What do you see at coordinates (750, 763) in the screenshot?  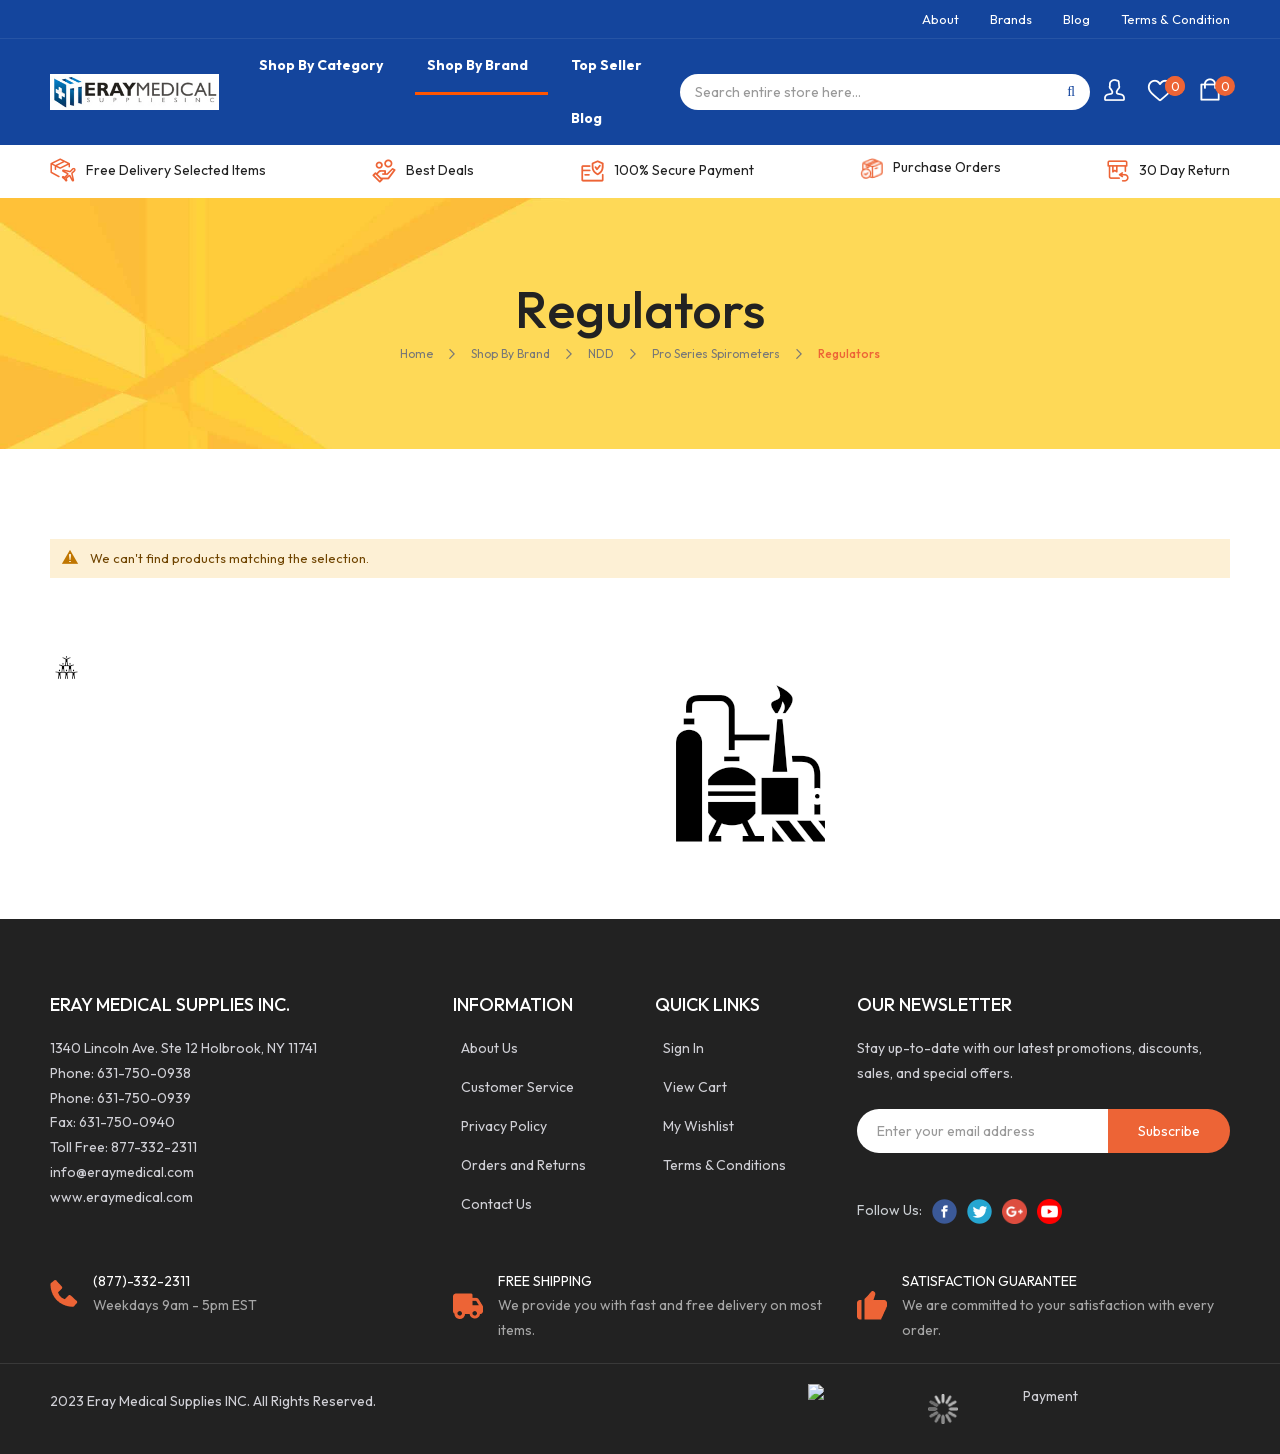 I see `access refinery or processing facility in game` at bounding box center [750, 763].